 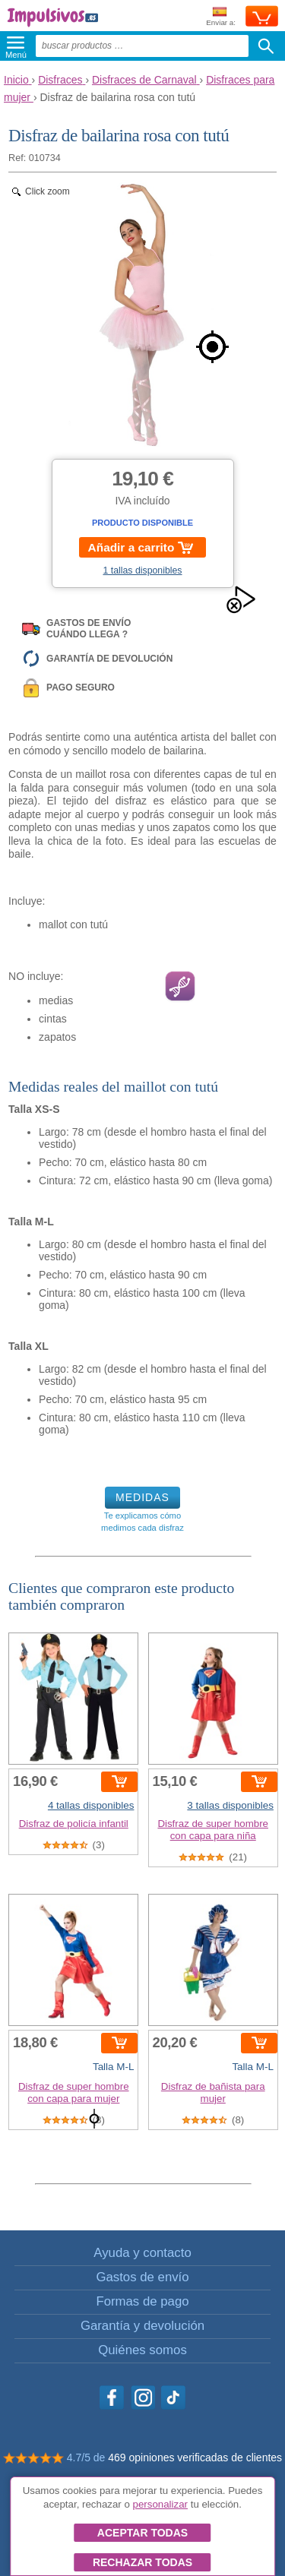 What do you see at coordinates (180, 986) in the screenshot?
I see `open science and education applications` at bounding box center [180, 986].